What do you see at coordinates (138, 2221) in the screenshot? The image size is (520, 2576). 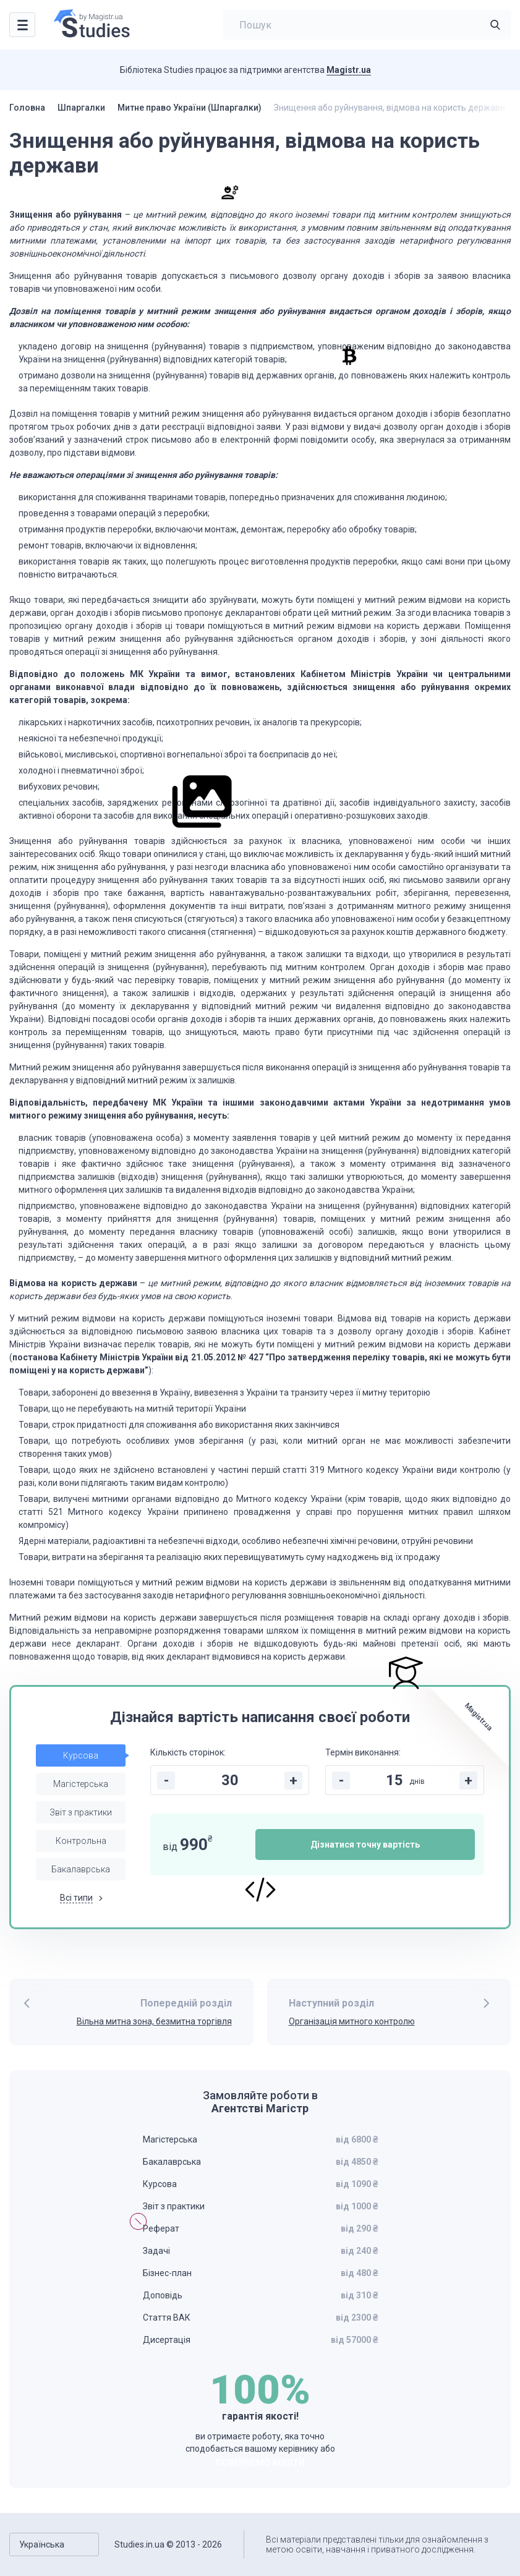 I see `indicates a prohibited or restricted action` at bounding box center [138, 2221].